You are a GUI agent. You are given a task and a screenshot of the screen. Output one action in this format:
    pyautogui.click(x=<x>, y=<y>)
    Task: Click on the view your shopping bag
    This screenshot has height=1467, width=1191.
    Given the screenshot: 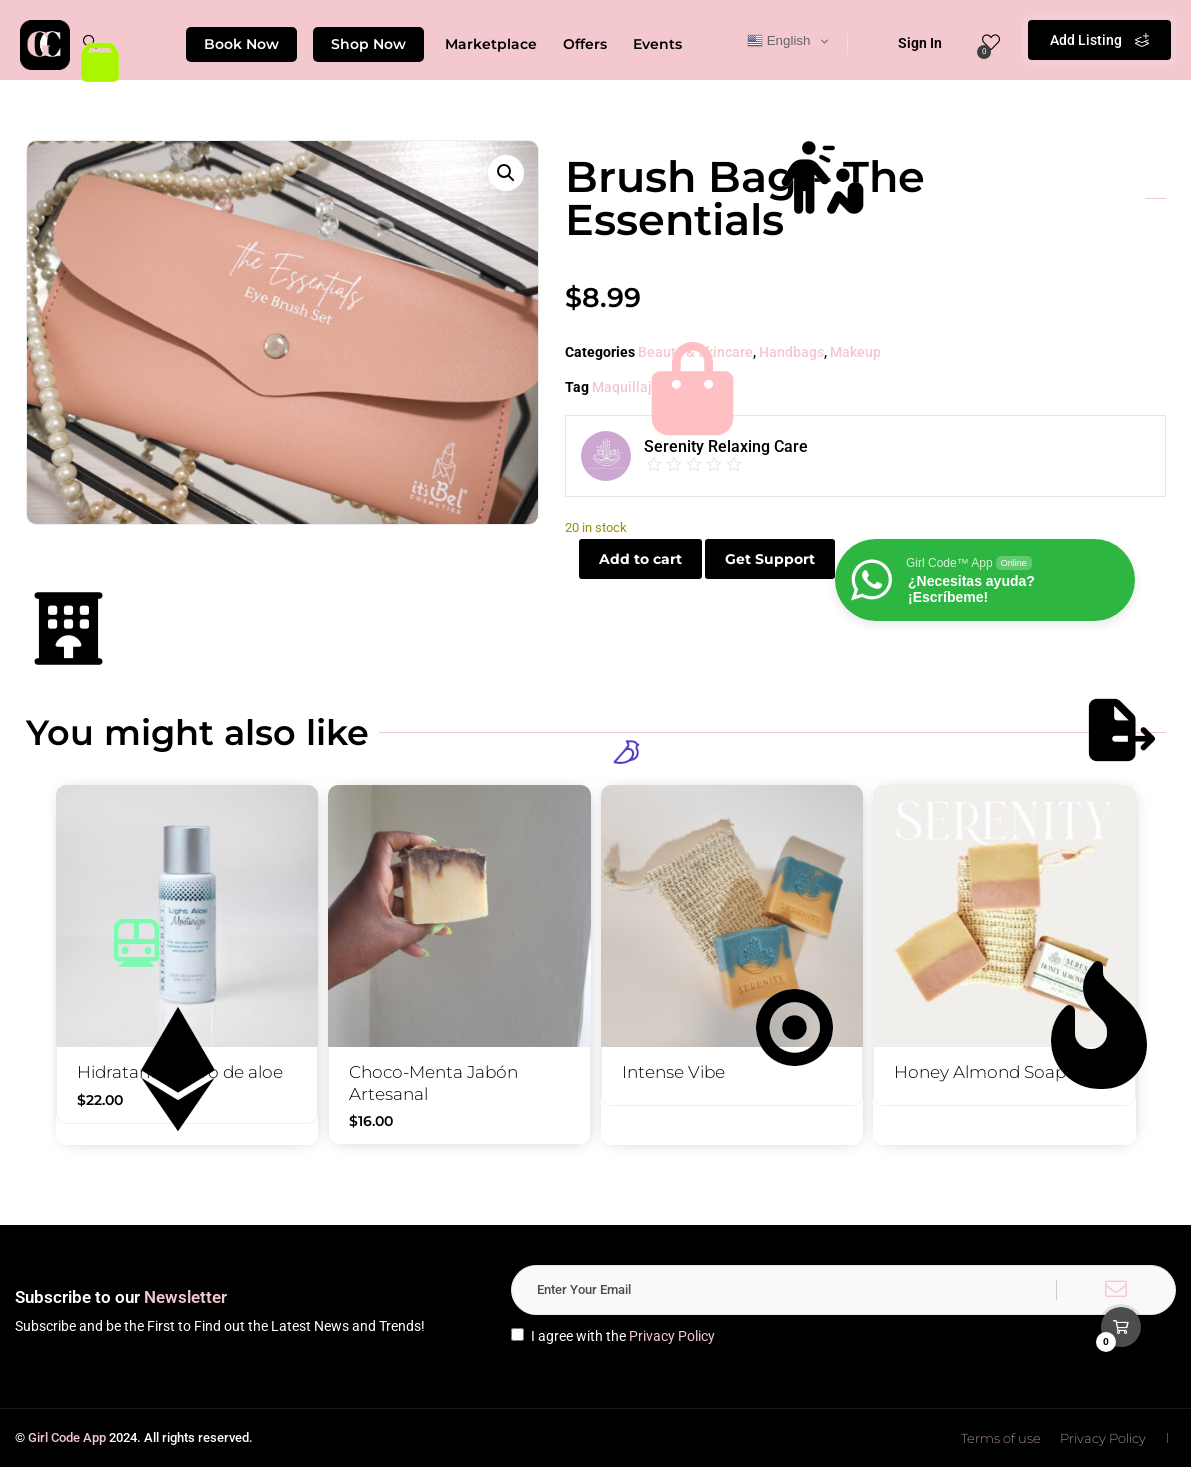 What is the action you would take?
    pyautogui.click(x=692, y=394)
    